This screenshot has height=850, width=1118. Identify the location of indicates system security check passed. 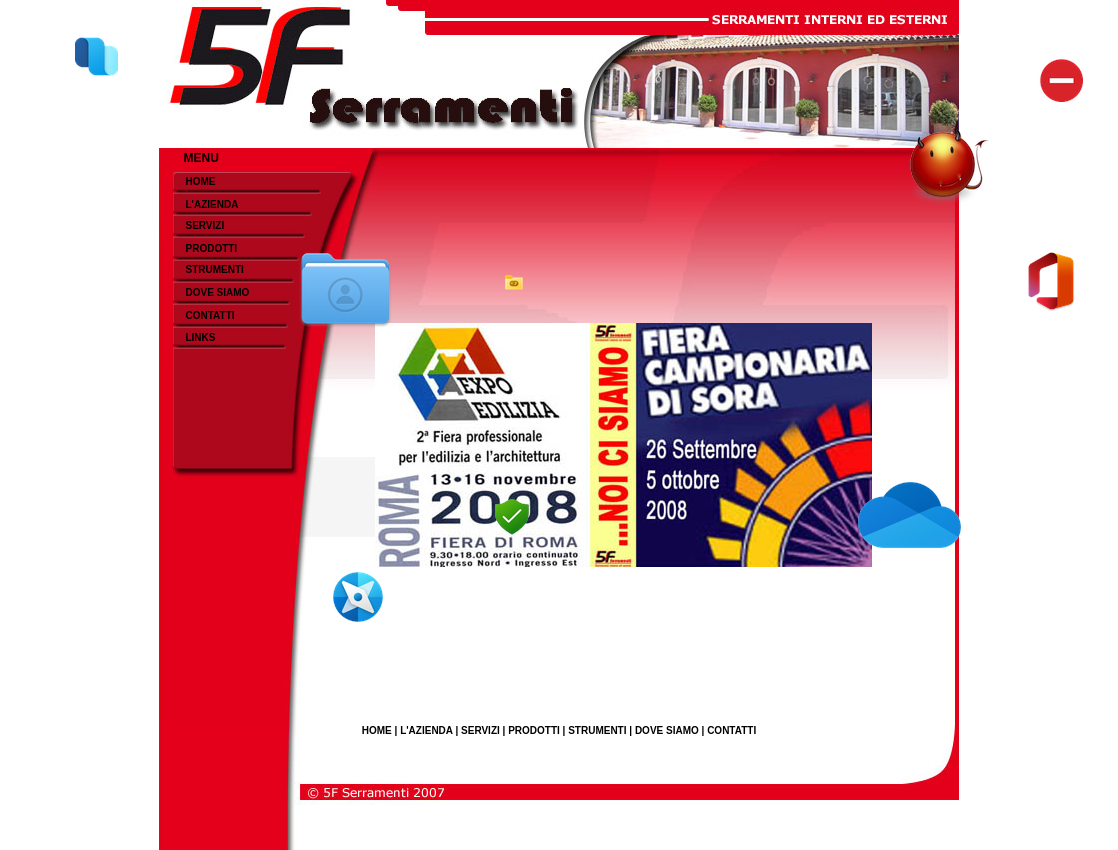
(512, 517).